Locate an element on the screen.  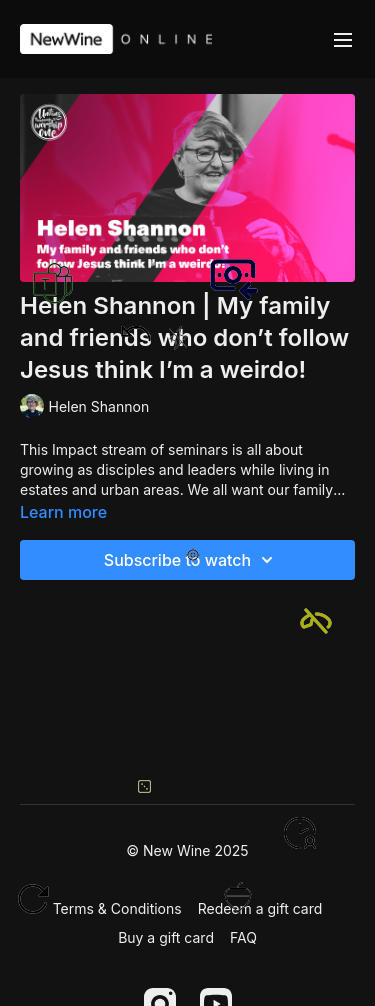
get current location is located at coordinates (193, 555).